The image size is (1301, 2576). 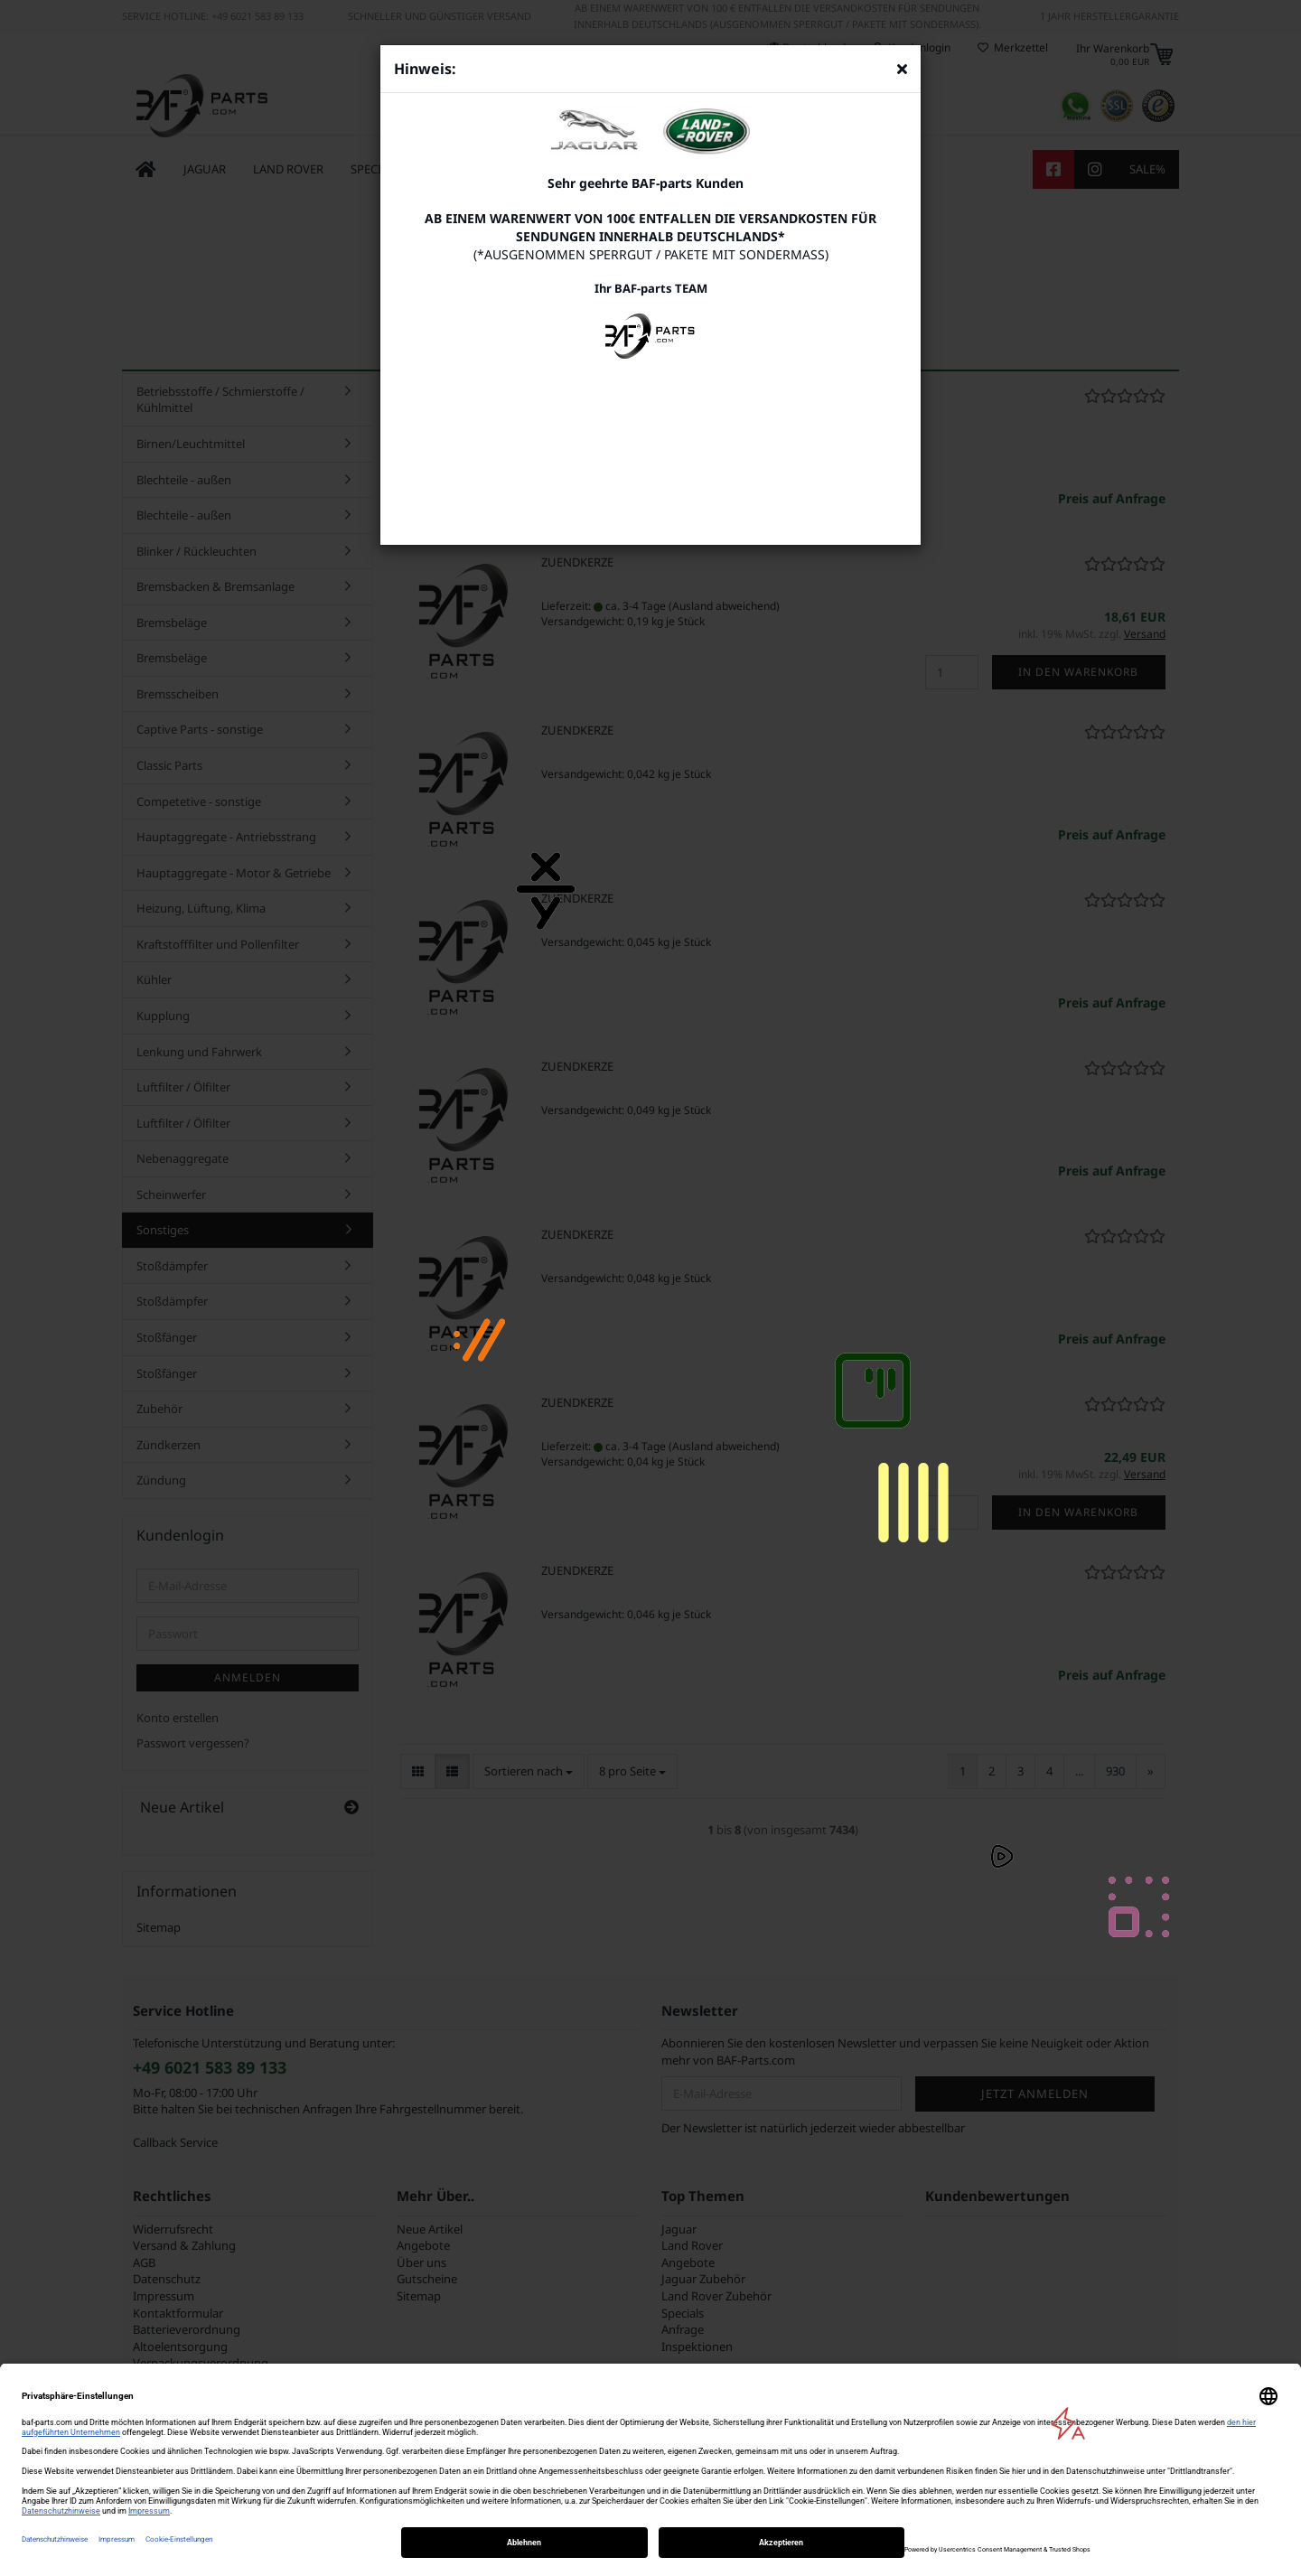 I want to click on open the Rumble video platform, so click(x=1001, y=1856).